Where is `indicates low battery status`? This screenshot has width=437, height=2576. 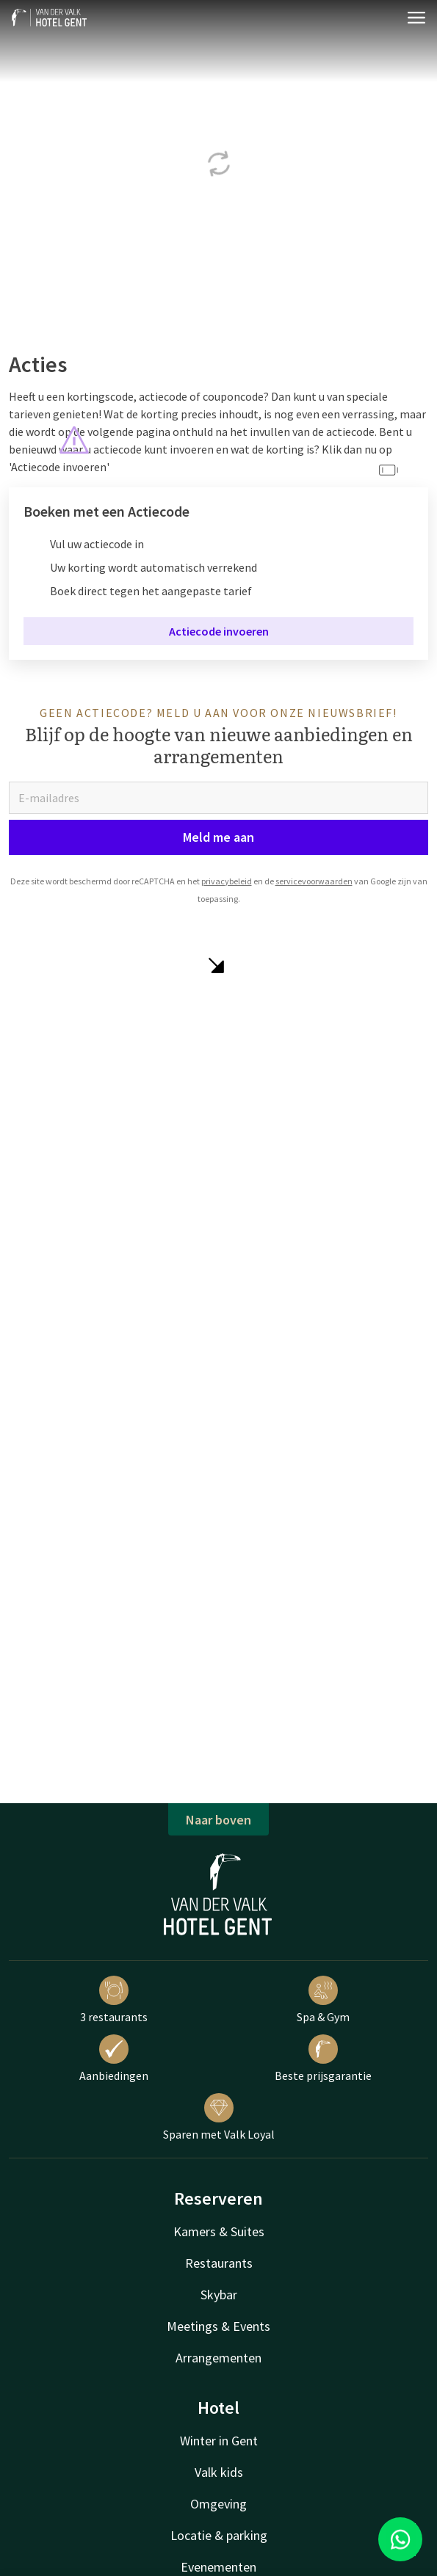 indicates low battery status is located at coordinates (388, 470).